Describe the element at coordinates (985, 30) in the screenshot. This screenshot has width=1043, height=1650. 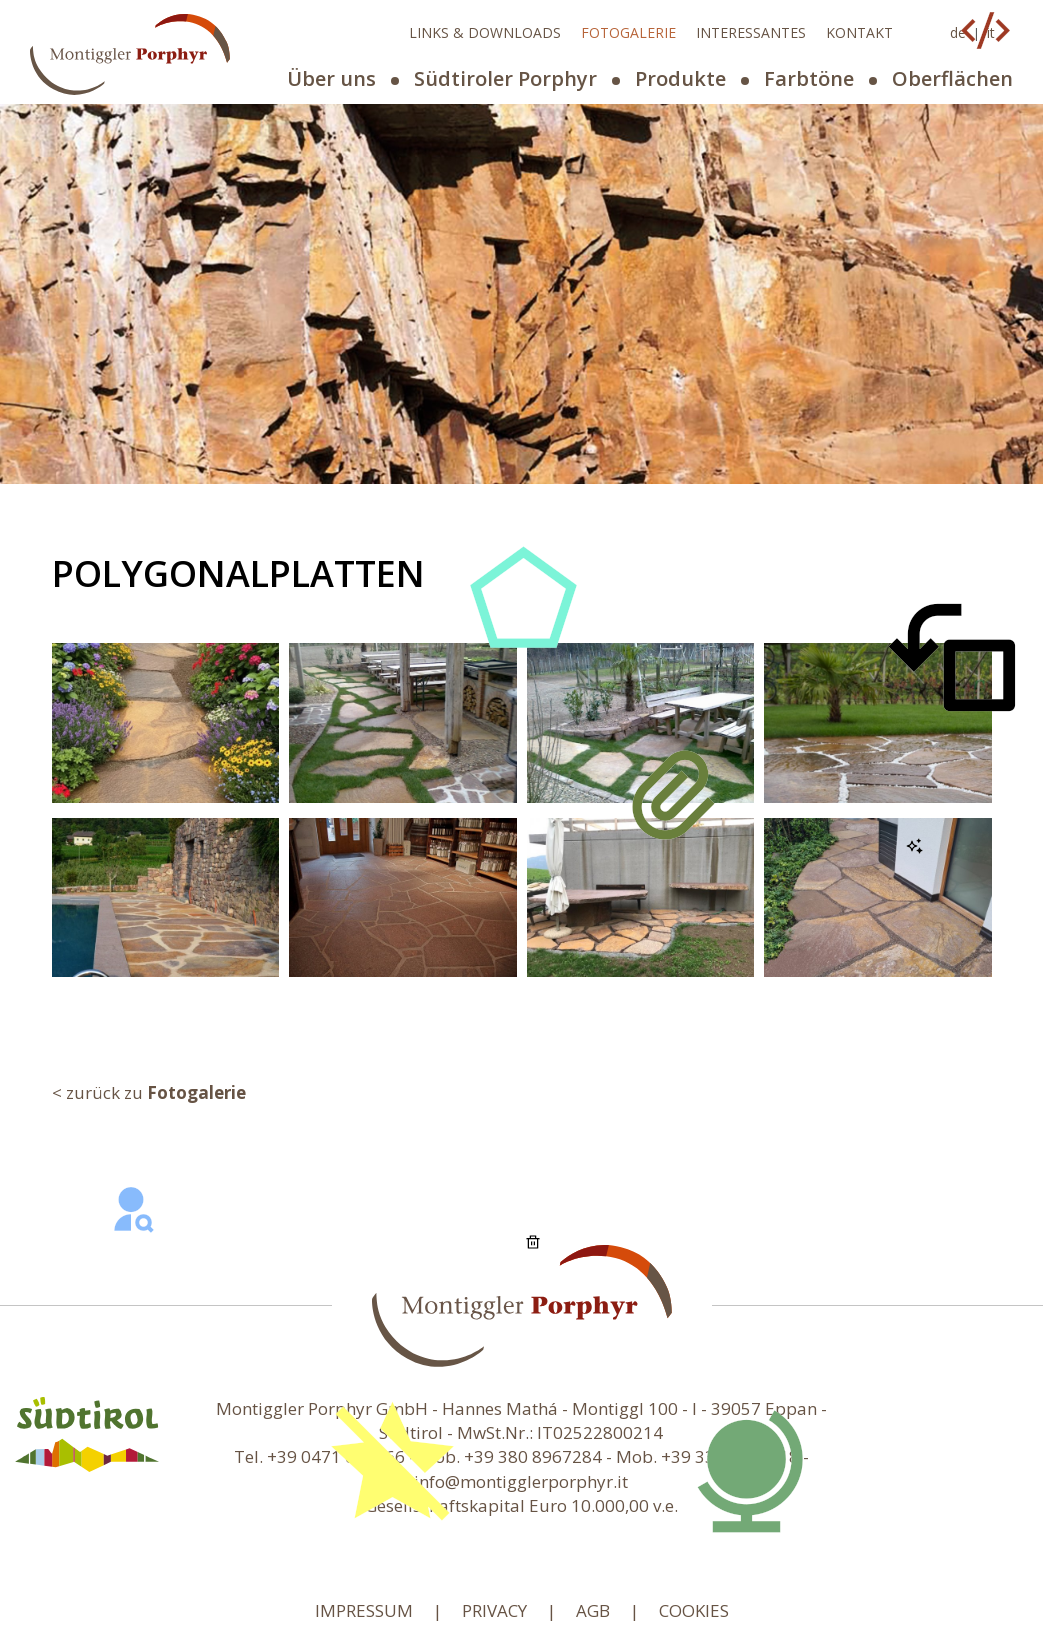
I see `view or edit source code` at that location.